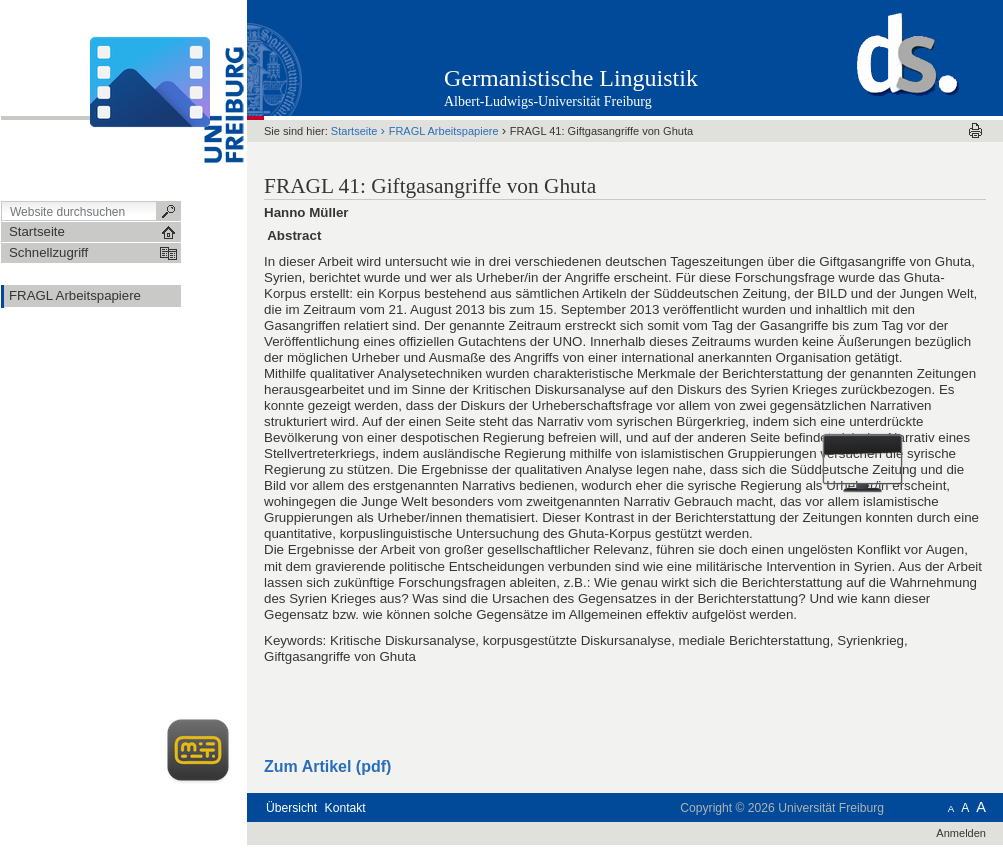 This screenshot has height=864, width=1003. I want to click on access TV or display settings, so click(862, 459).